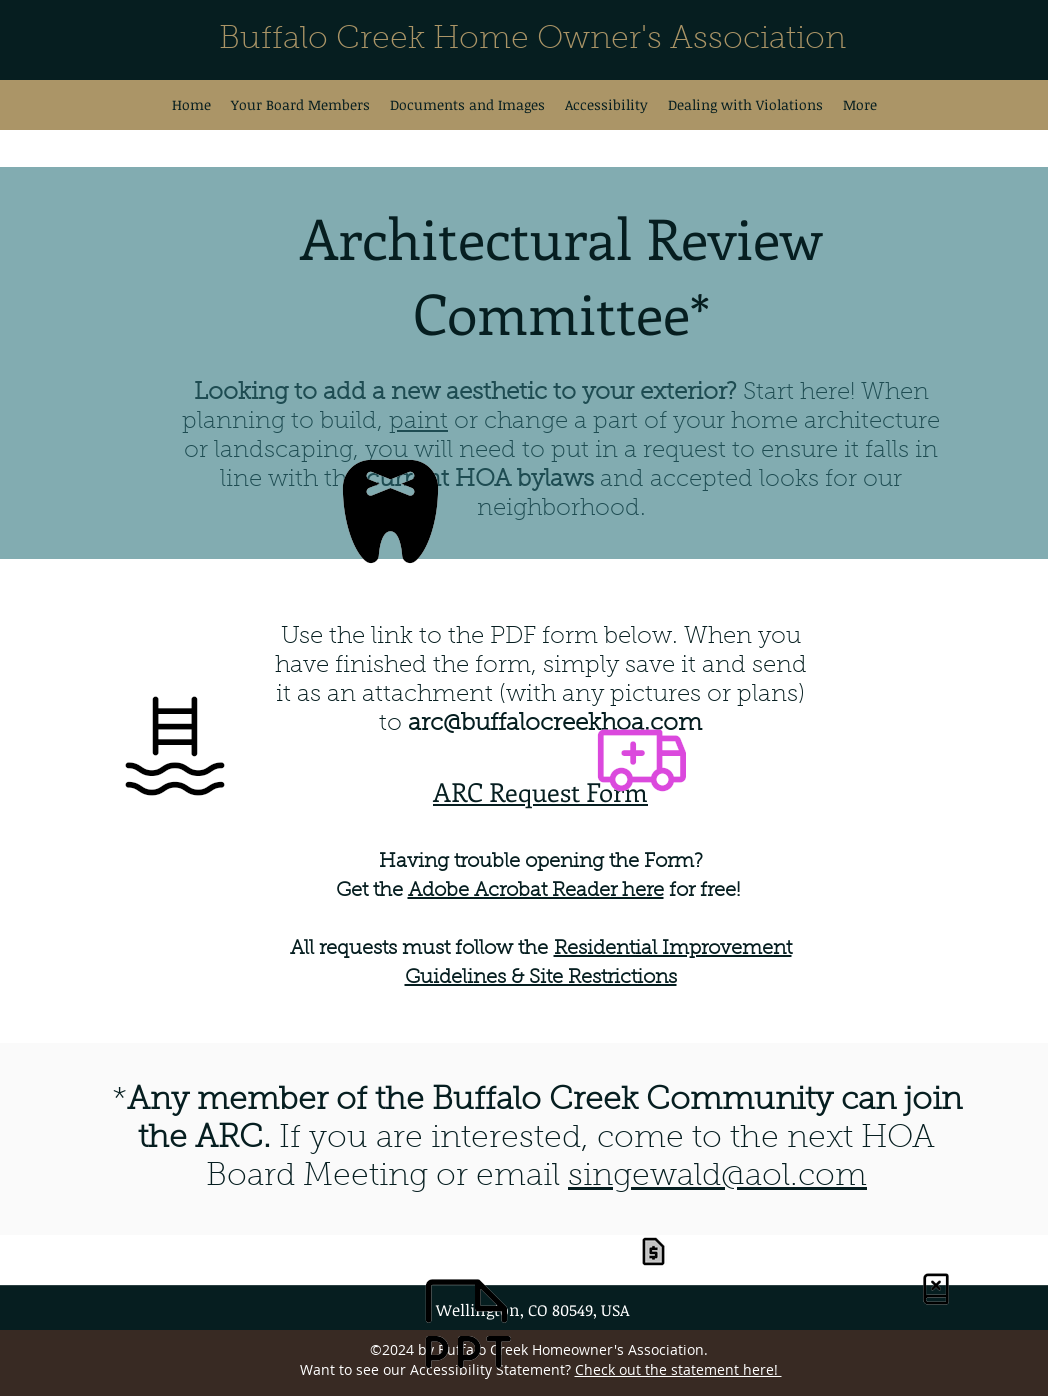 The height and width of the screenshot is (1396, 1048). Describe the element at coordinates (653, 1251) in the screenshot. I see `view invoice or billing document` at that location.